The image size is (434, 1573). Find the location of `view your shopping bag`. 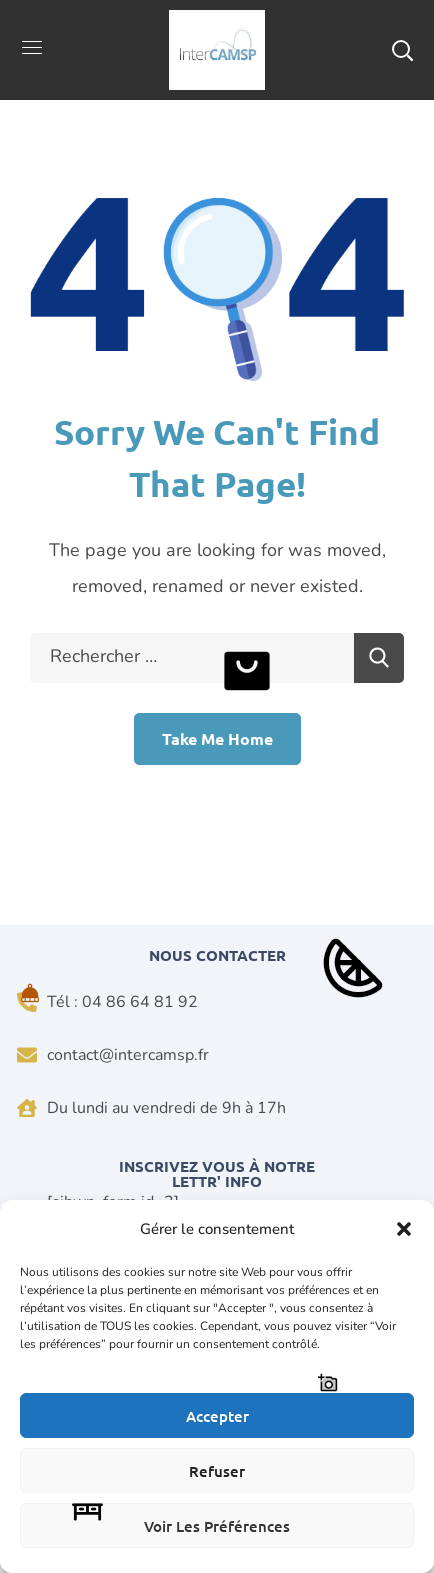

view your shopping bag is located at coordinates (247, 671).